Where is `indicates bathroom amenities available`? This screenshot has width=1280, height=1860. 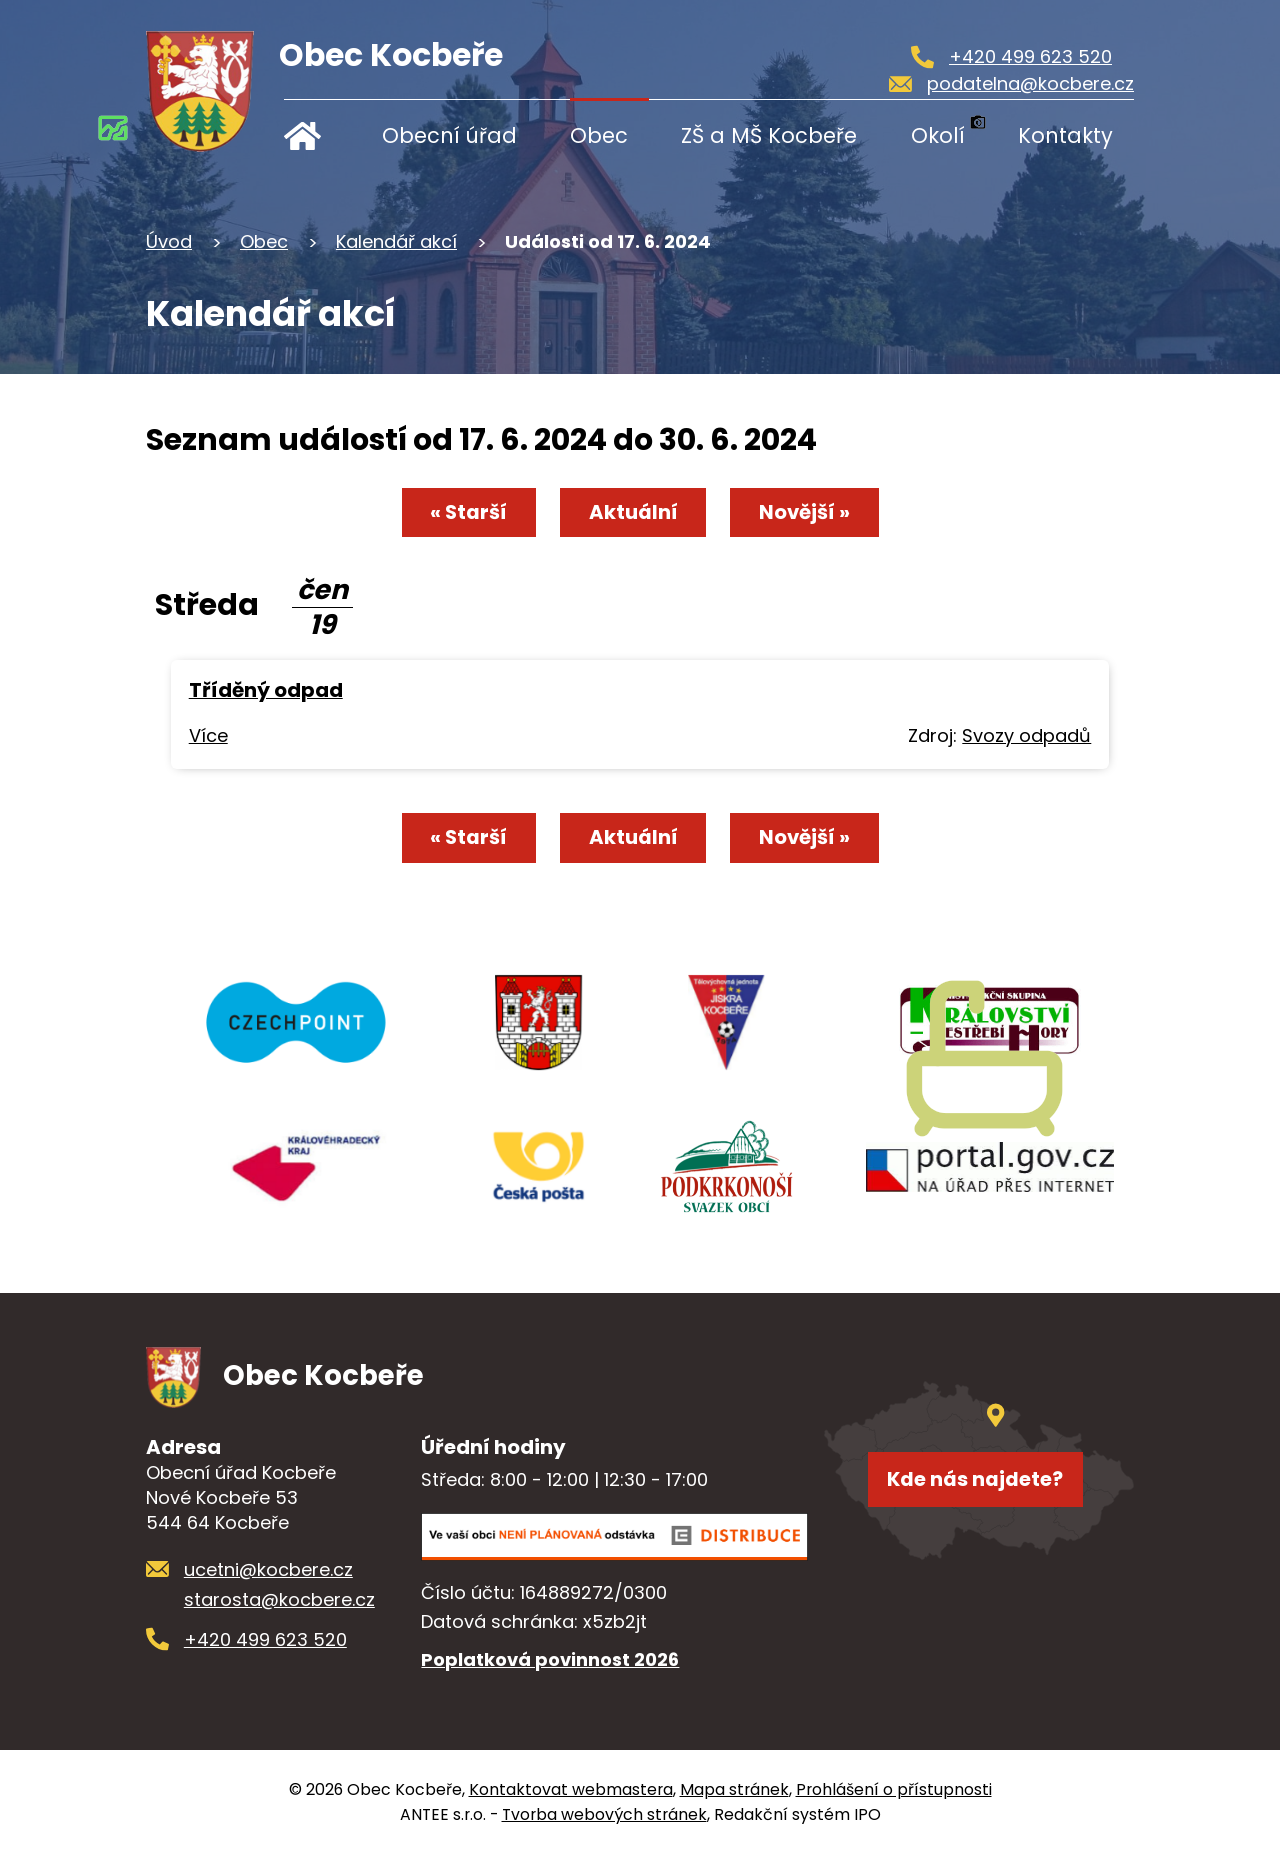 indicates bathroom amenities available is located at coordinates (984, 1058).